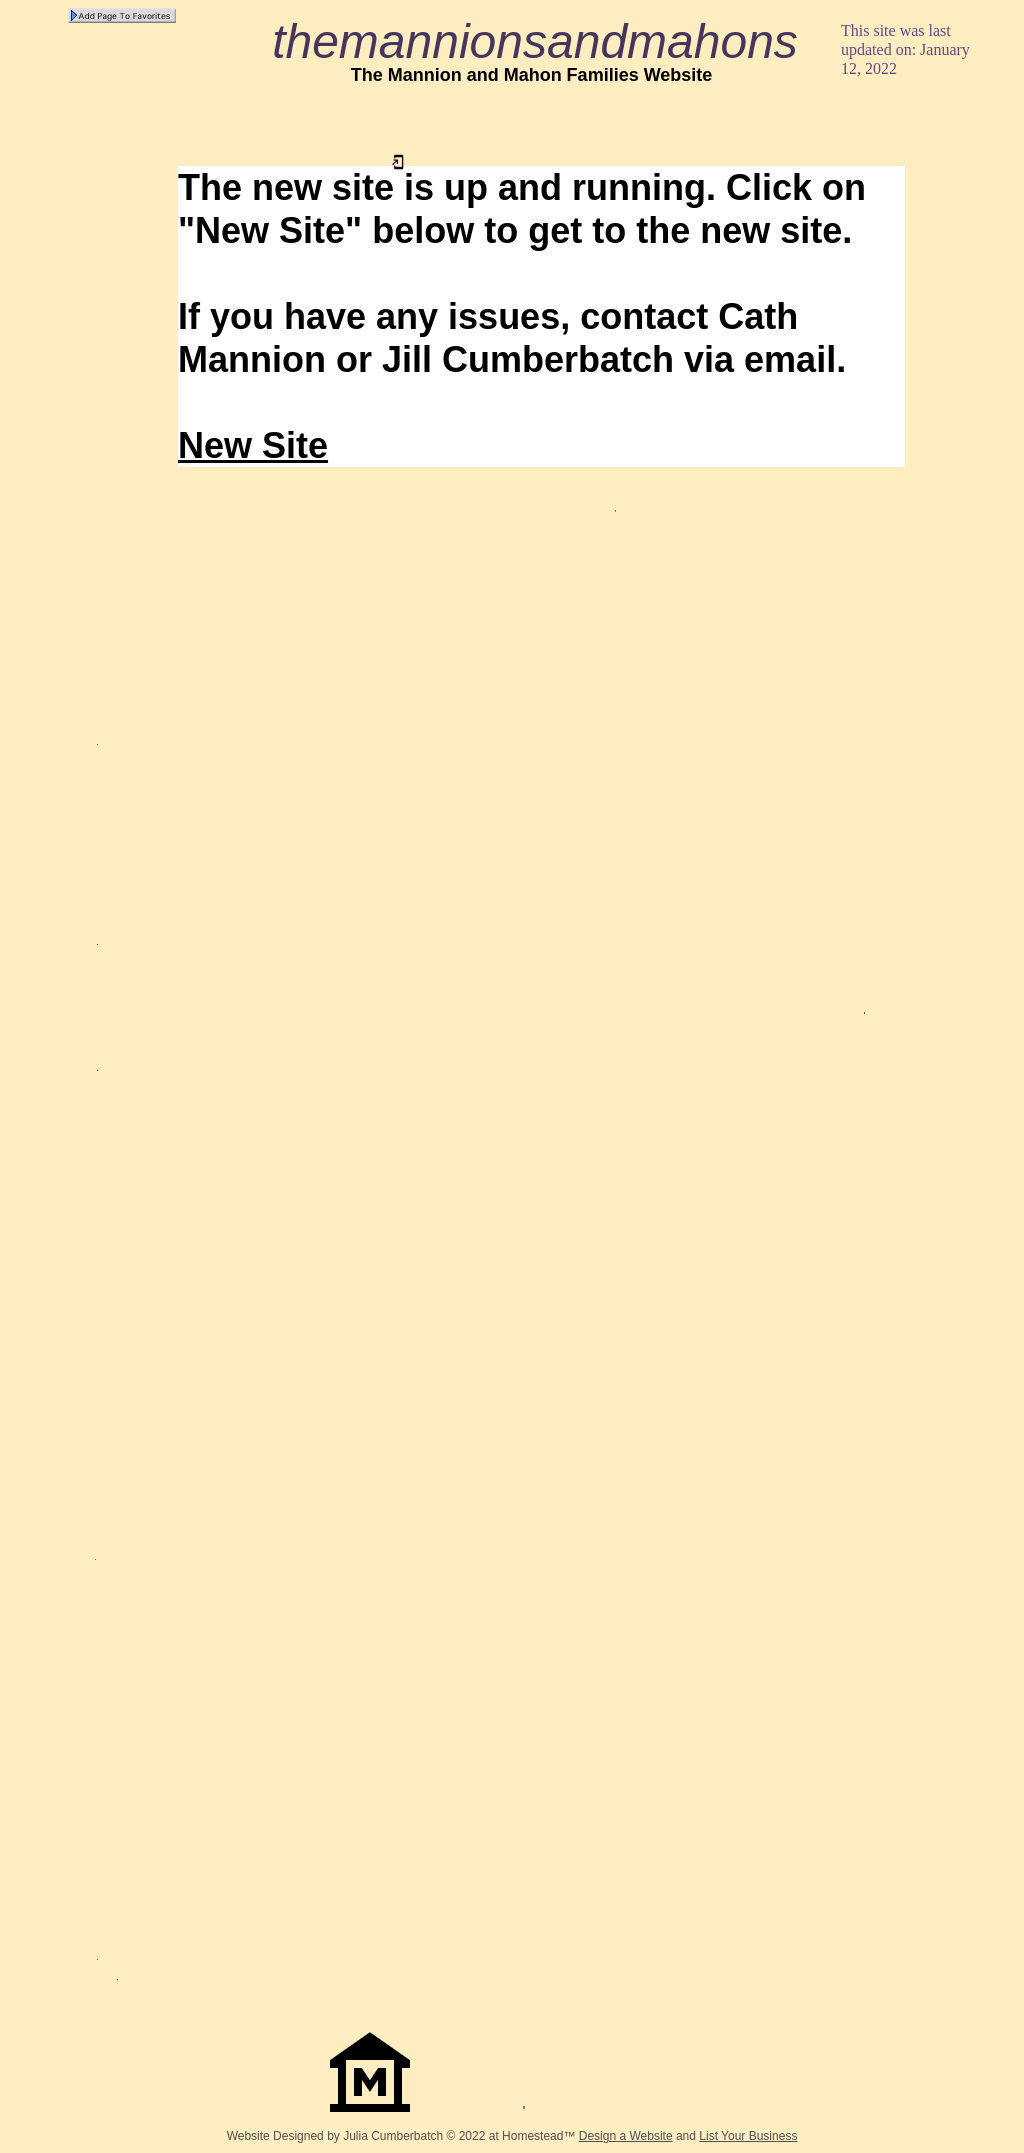 Image resolution: width=1024 pixels, height=2153 pixels. What do you see at coordinates (370, 2072) in the screenshot?
I see `view nearby museums` at bounding box center [370, 2072].